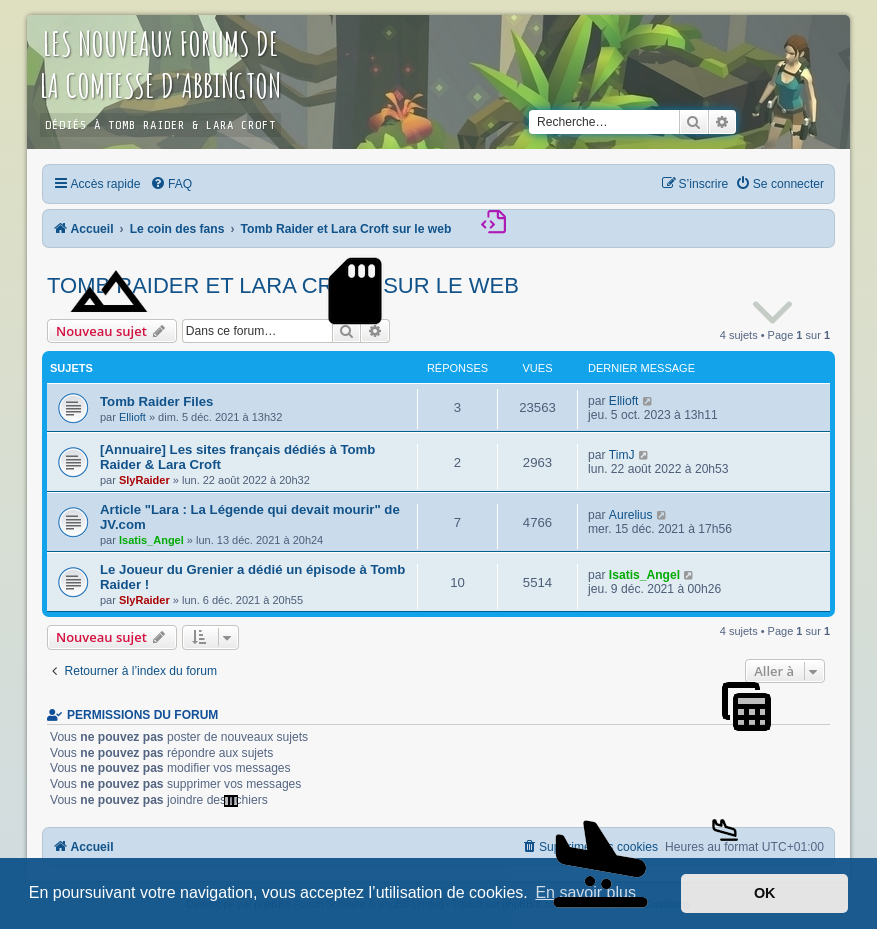 The image size is (877, 929). I want to click on switch to column view layout, so click(230, 801).